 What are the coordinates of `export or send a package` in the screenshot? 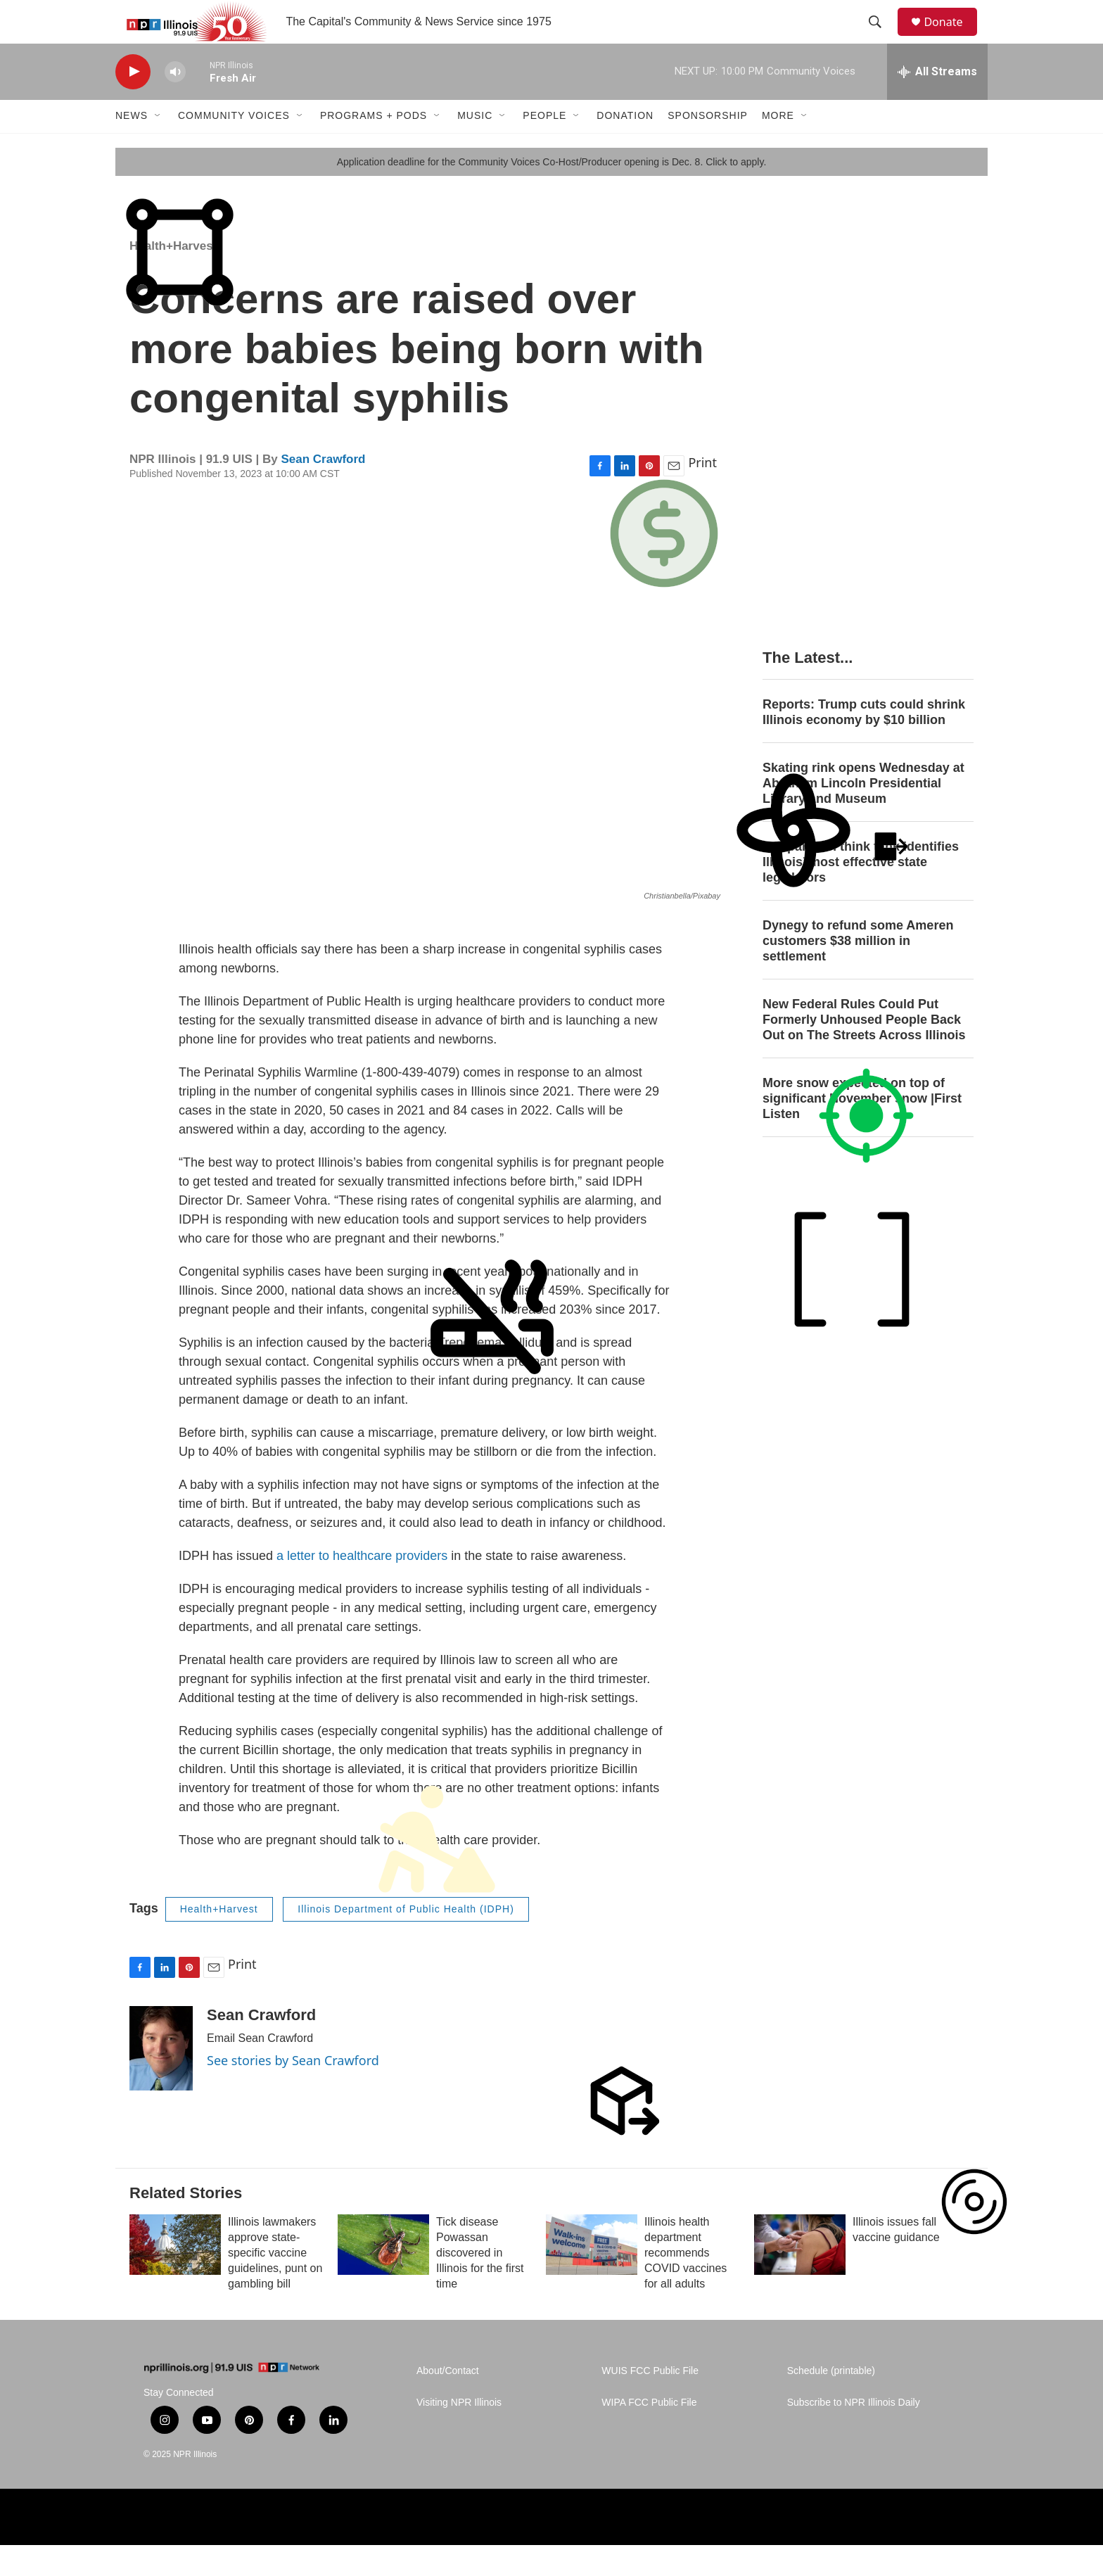 It's located at (621, 2100).